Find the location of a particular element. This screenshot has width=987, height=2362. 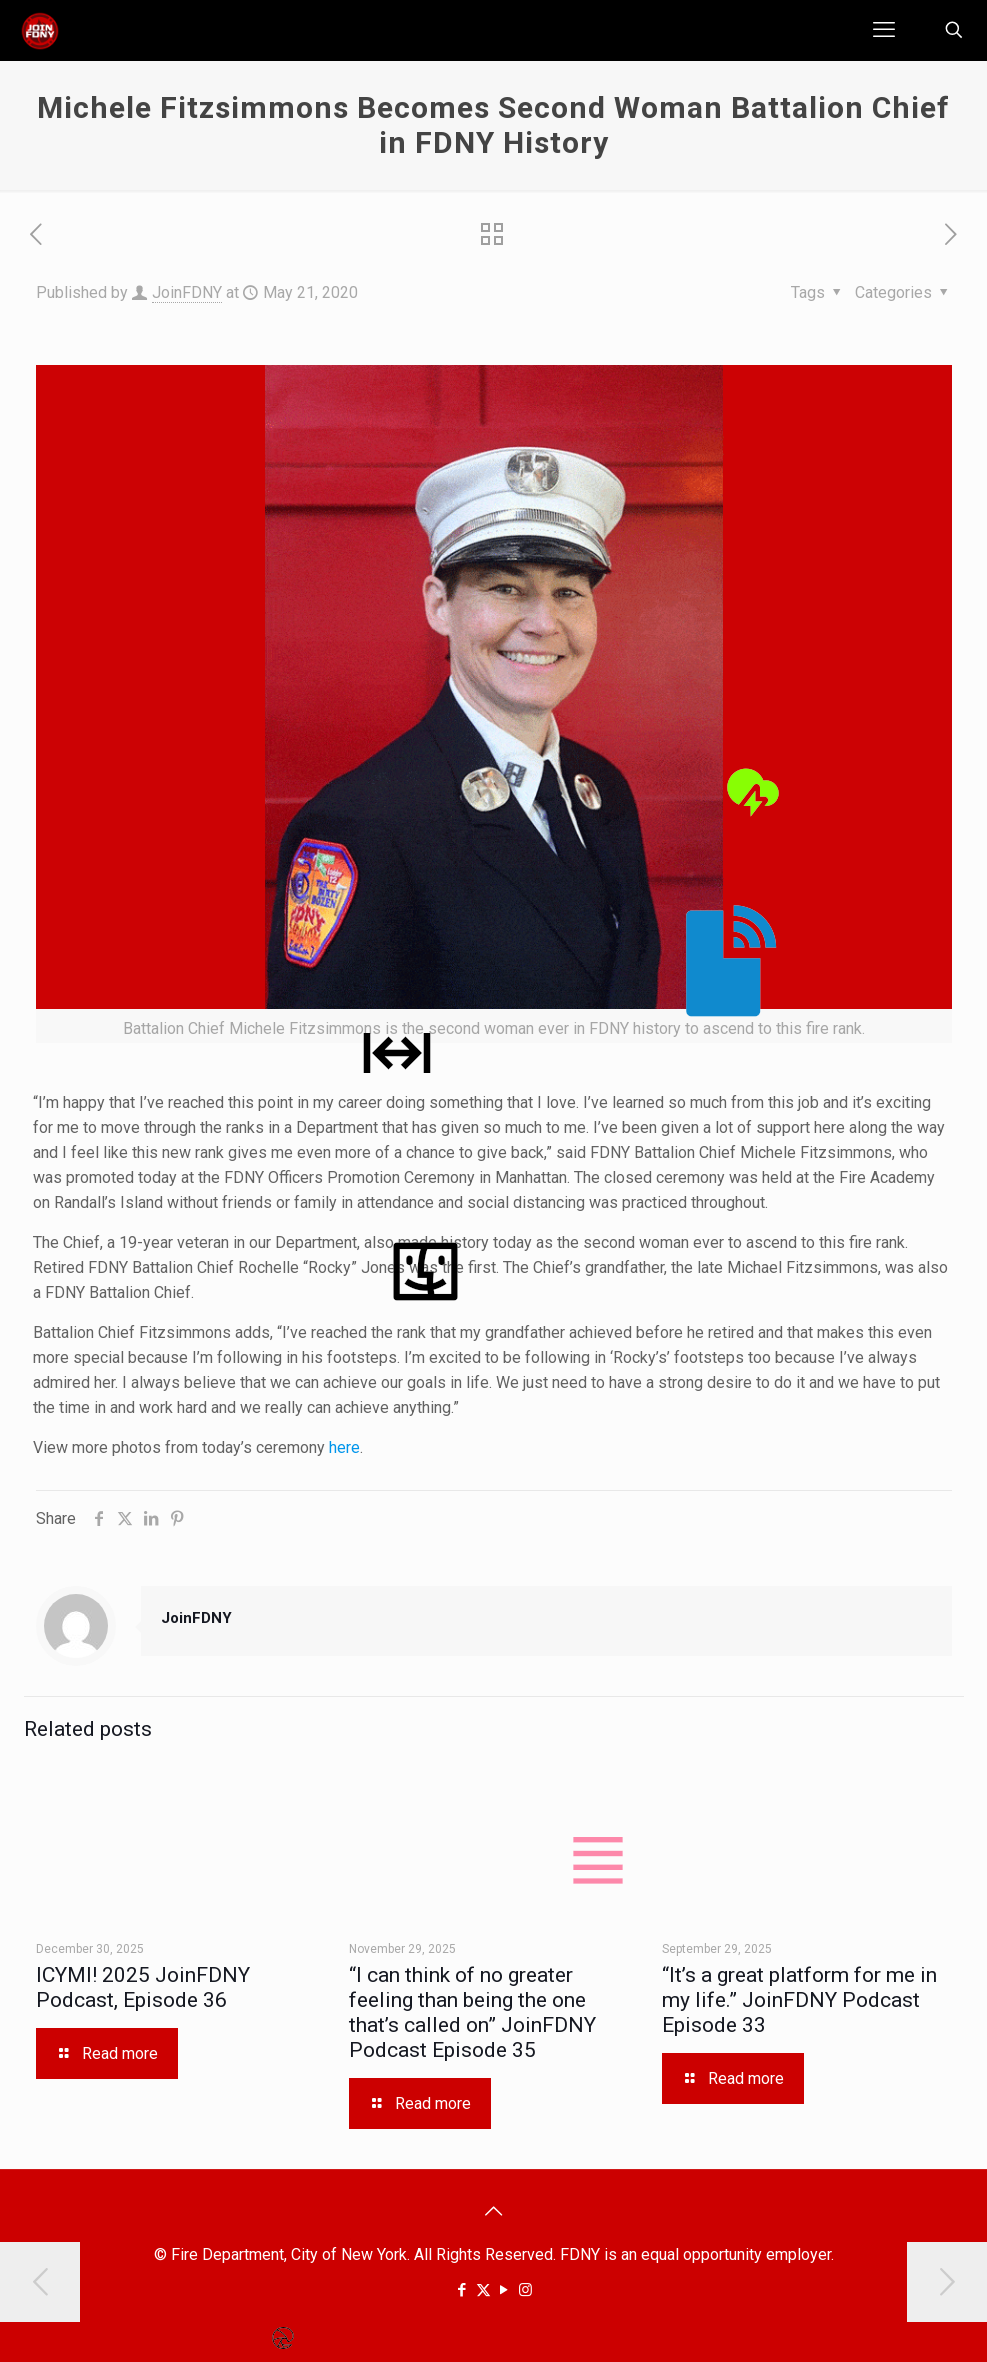

indicates thunderstorm weather conditions is located at coordinates (753, 792).